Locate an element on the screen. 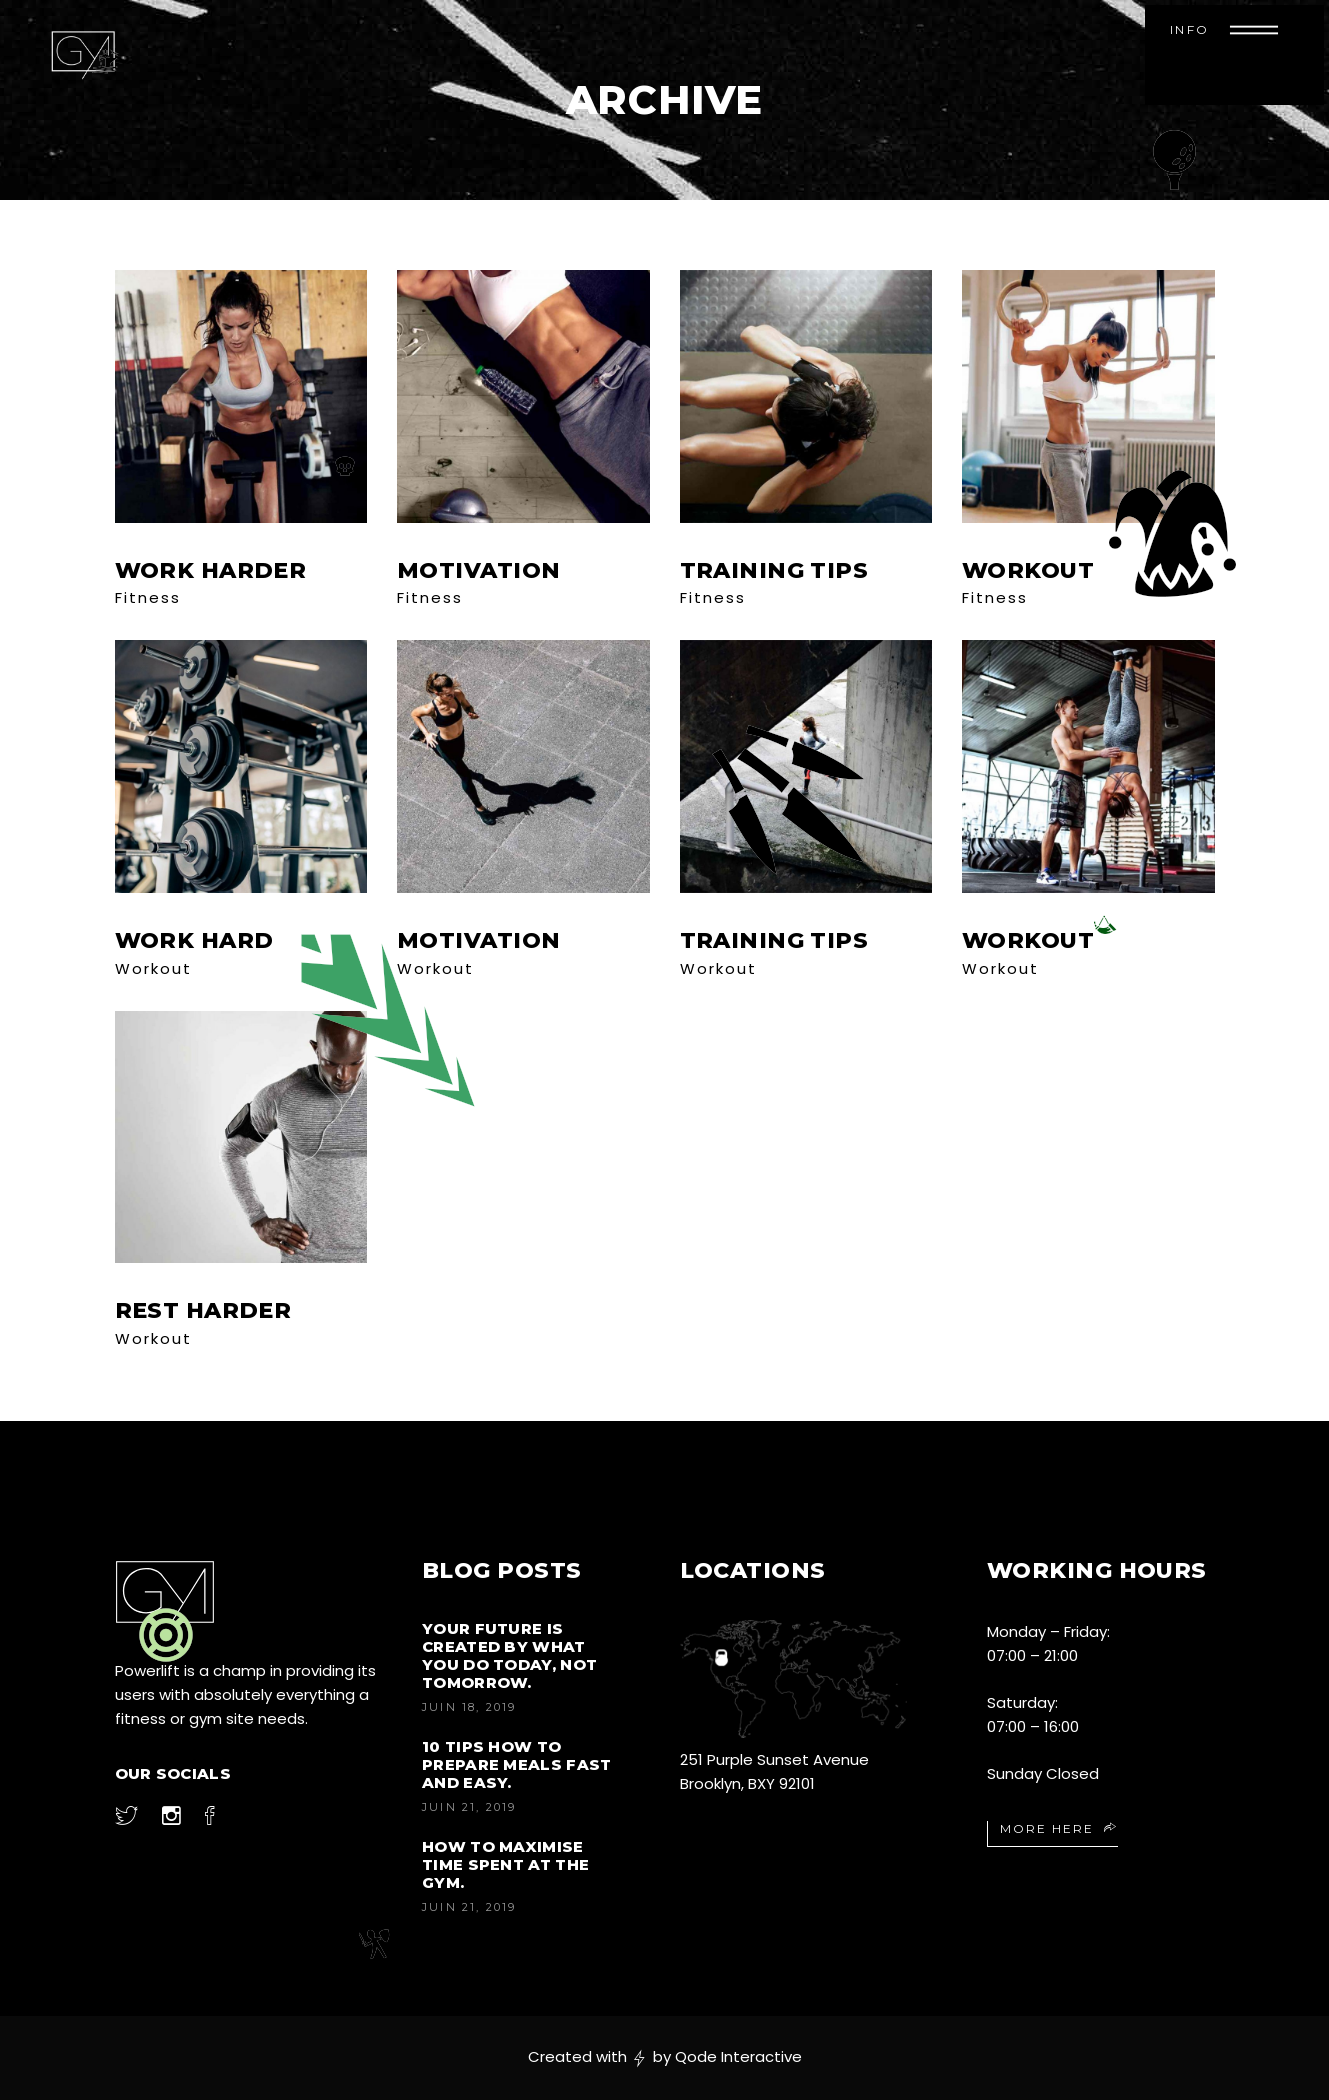  select warrior or fighter class is located at coordinates (374, 1943).